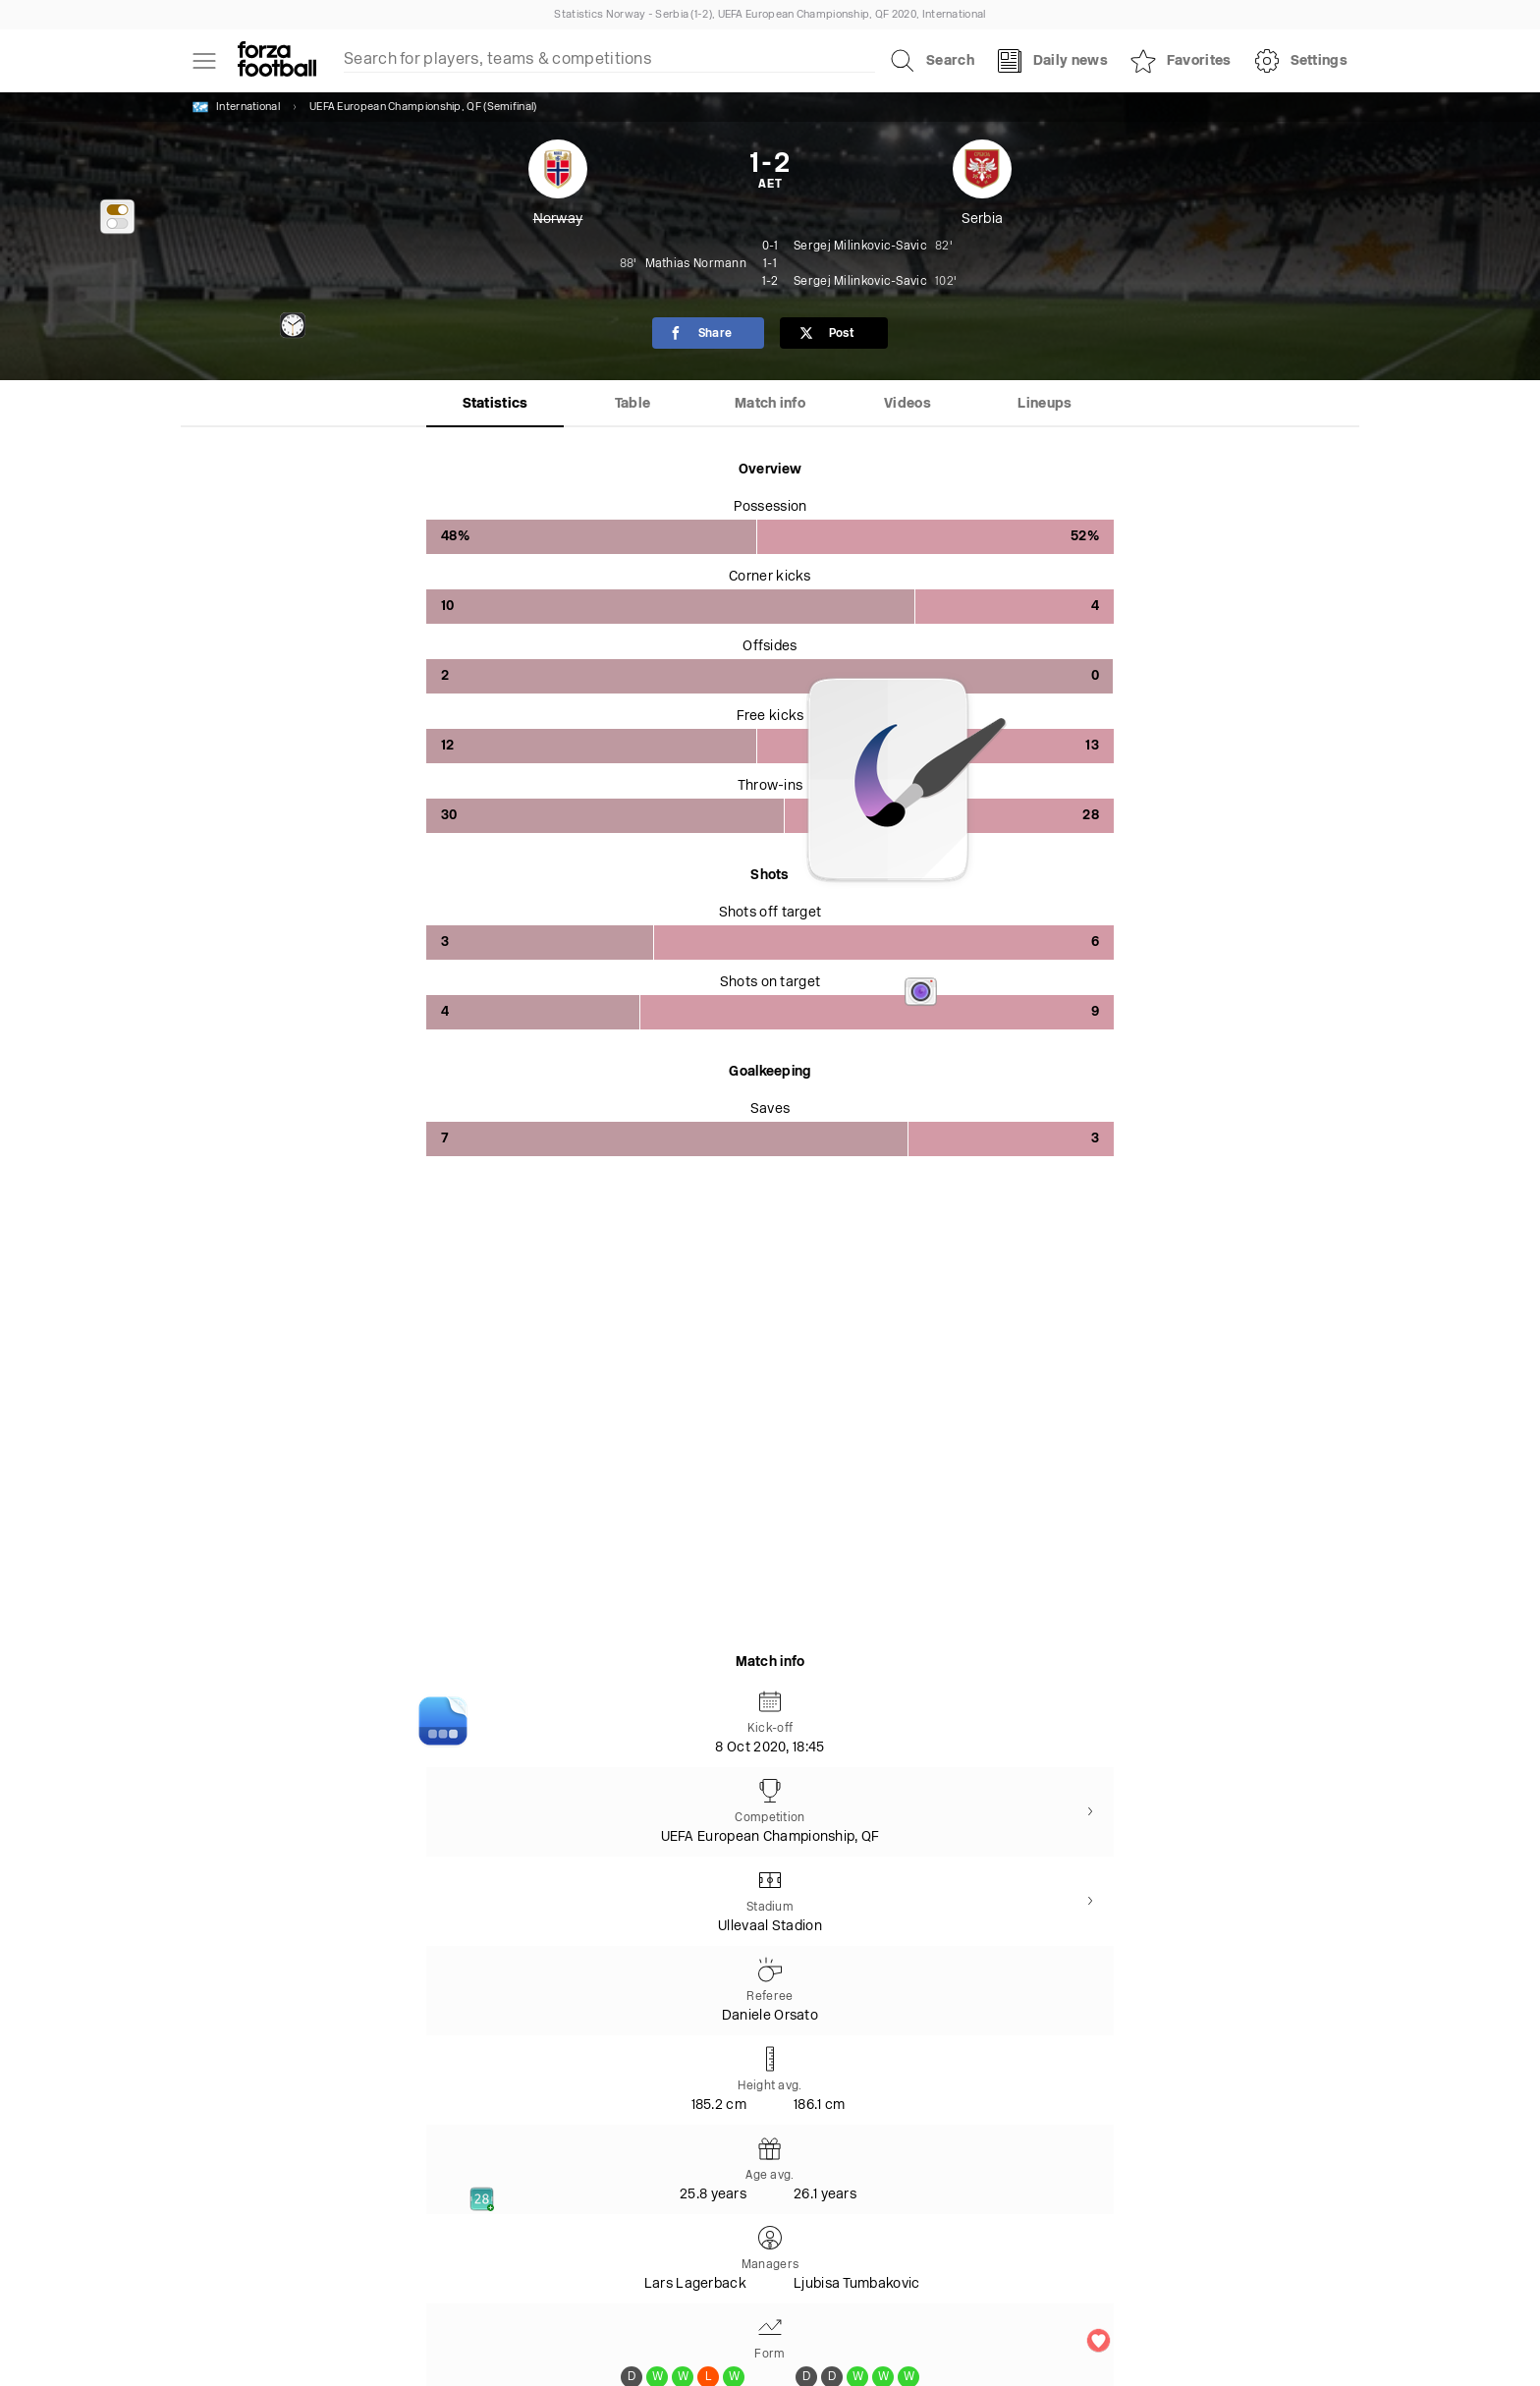 This screenshot has height=2386, width=1540. Describe the element at coordinates (293, 325) in the screenshot. I see `open the clock app` at that location.